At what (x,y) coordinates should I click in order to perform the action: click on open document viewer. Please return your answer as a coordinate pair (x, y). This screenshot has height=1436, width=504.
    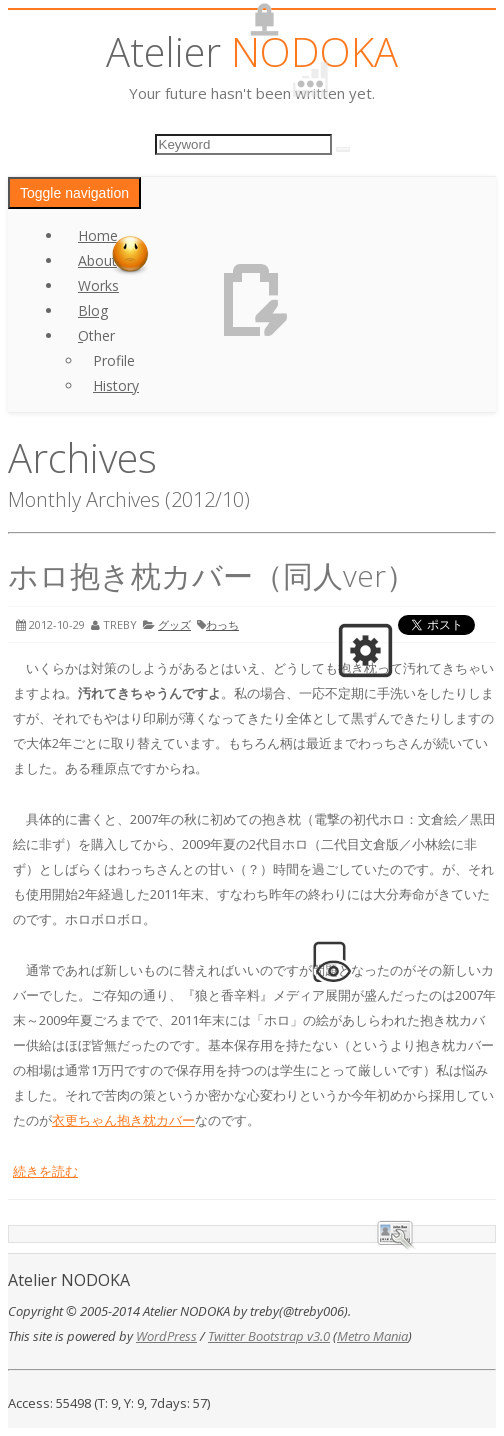
    Looking at the image, I should click on (329, 960).